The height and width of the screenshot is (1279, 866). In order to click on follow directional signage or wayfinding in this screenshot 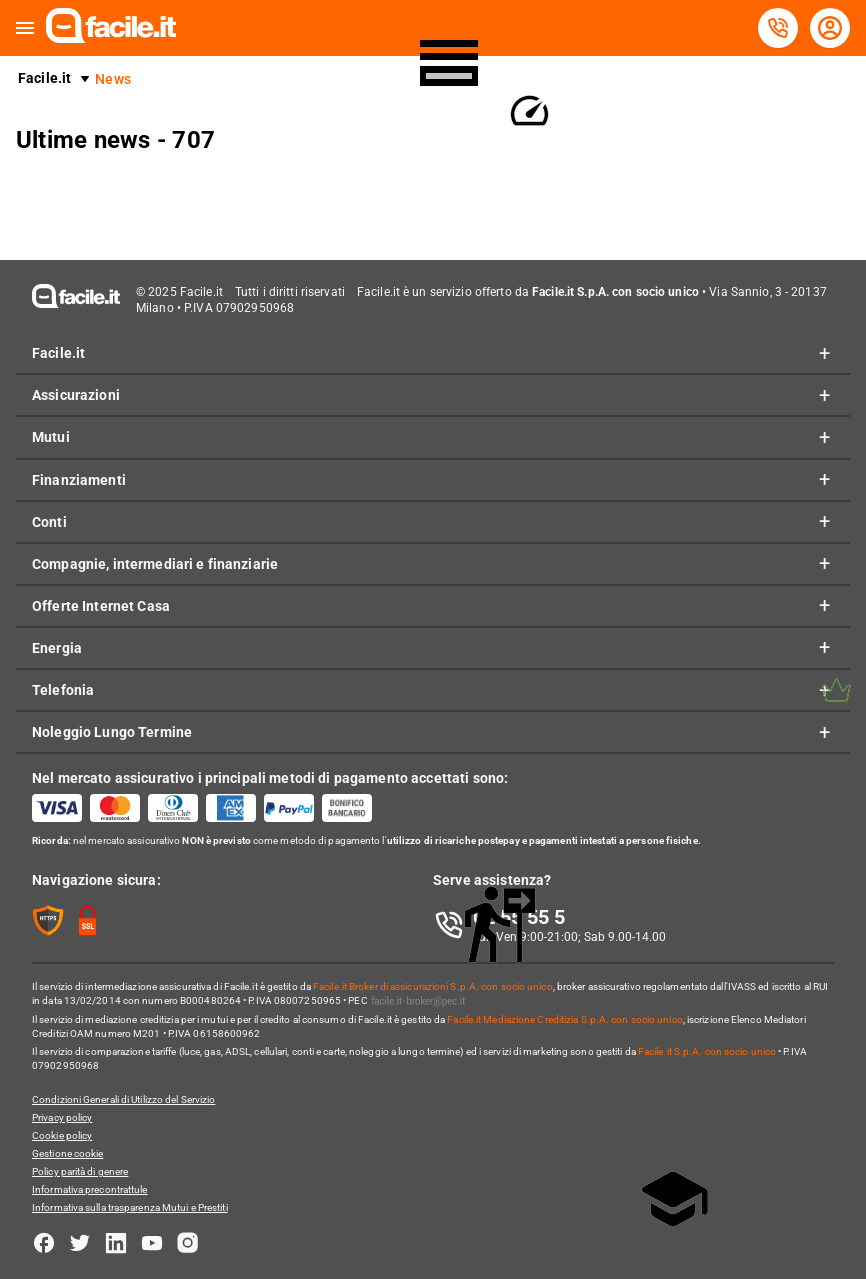, I will do `click(501, 924)`.